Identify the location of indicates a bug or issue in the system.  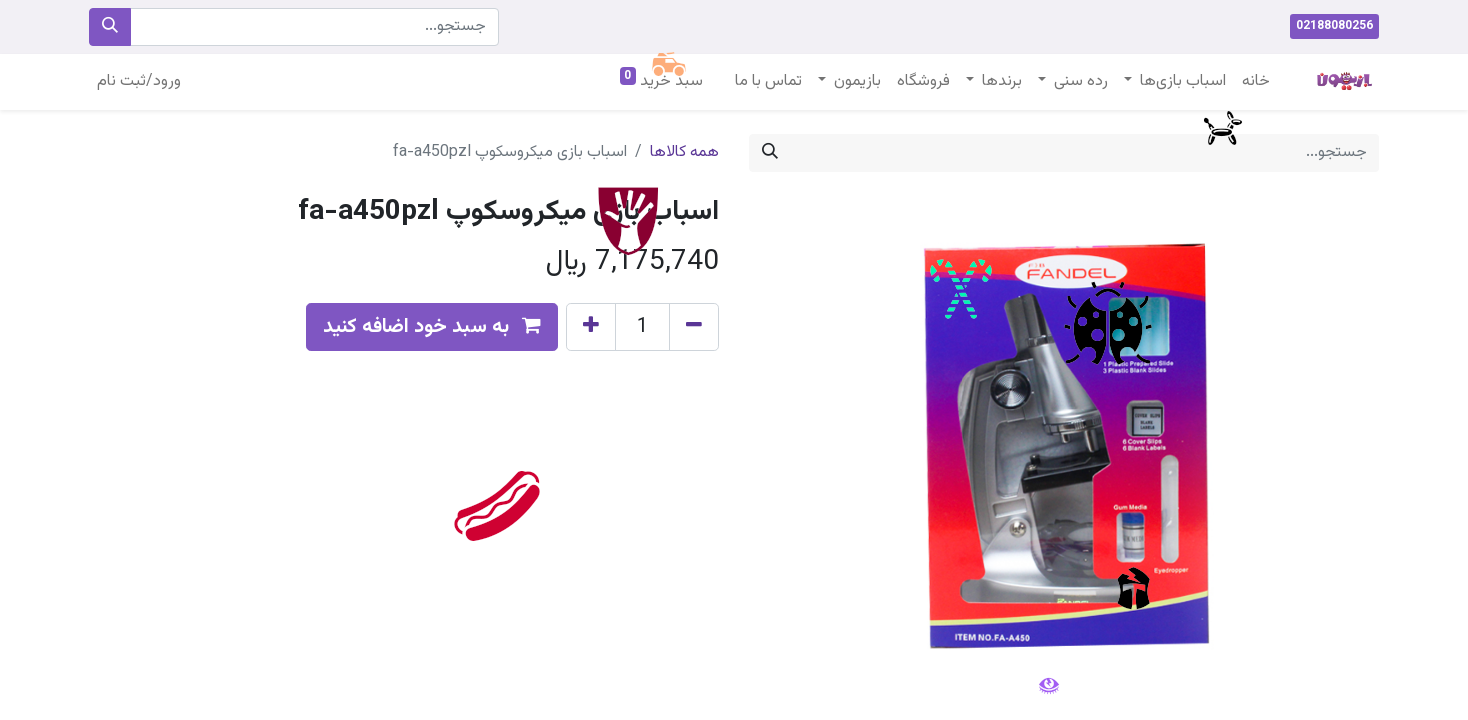
(1108, 326).